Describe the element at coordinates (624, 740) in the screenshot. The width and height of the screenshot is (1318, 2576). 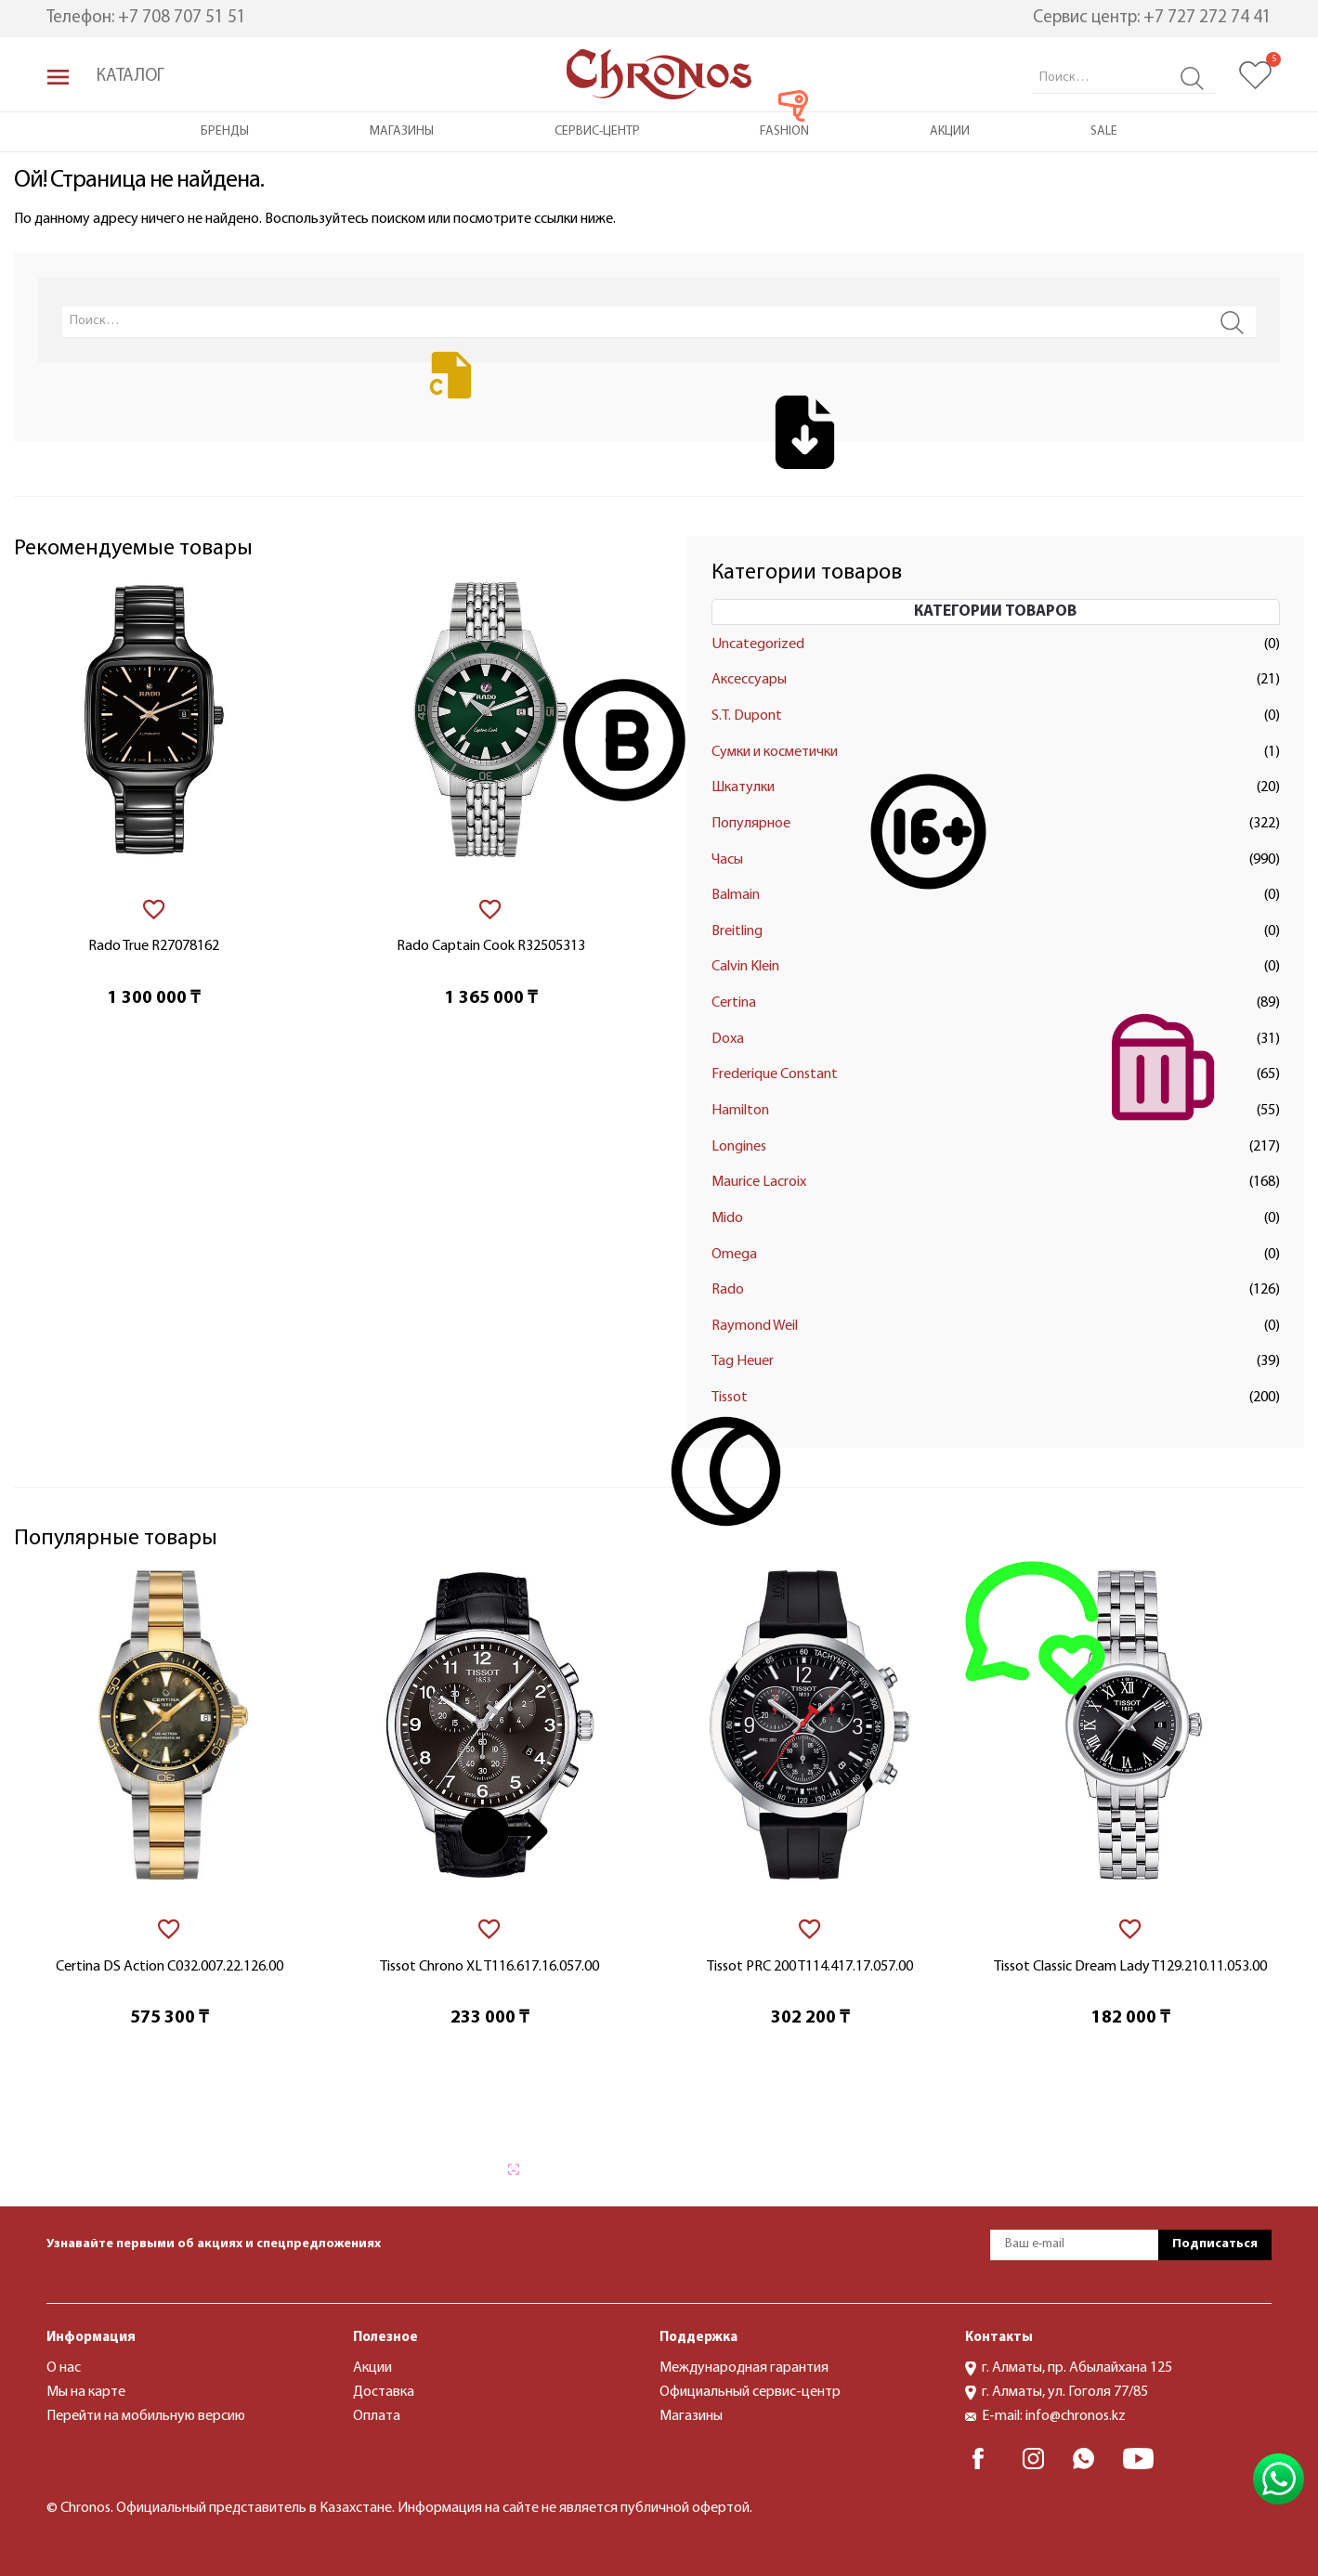
I see `xbox controller B button indicator` at that location.